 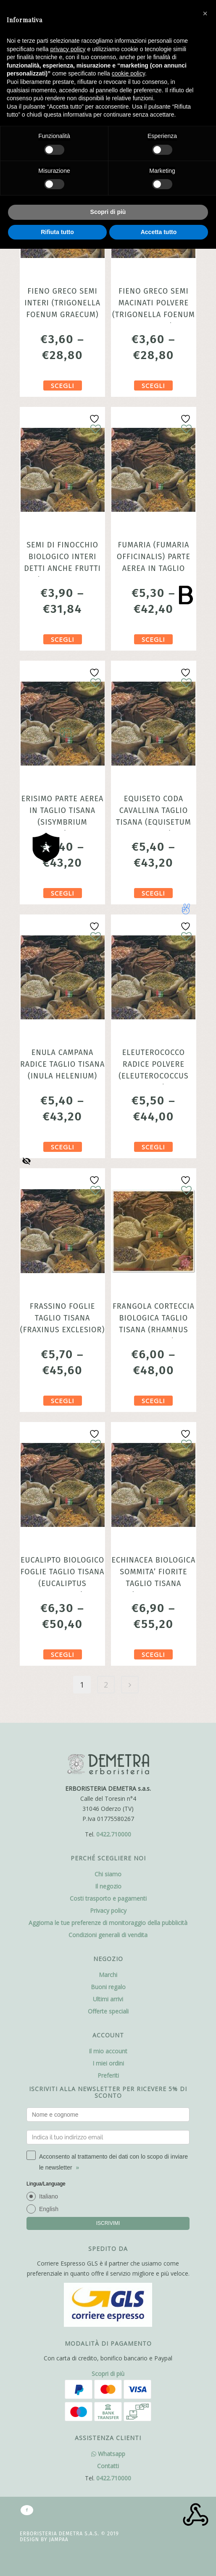 I want to click on bathroom or restroom location indicator, so click(x=66, y=733).